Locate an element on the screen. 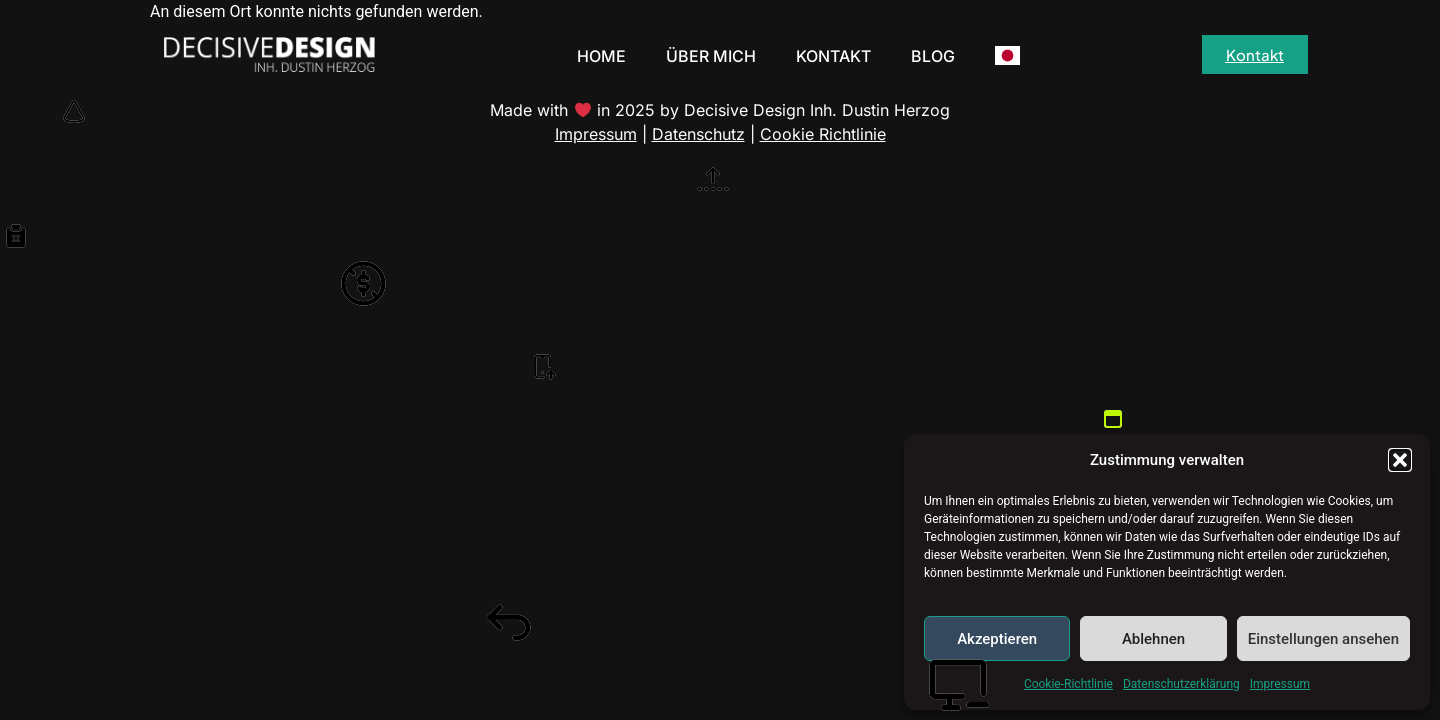  remove a desktop device from your account is located at coordinates (958, 685).